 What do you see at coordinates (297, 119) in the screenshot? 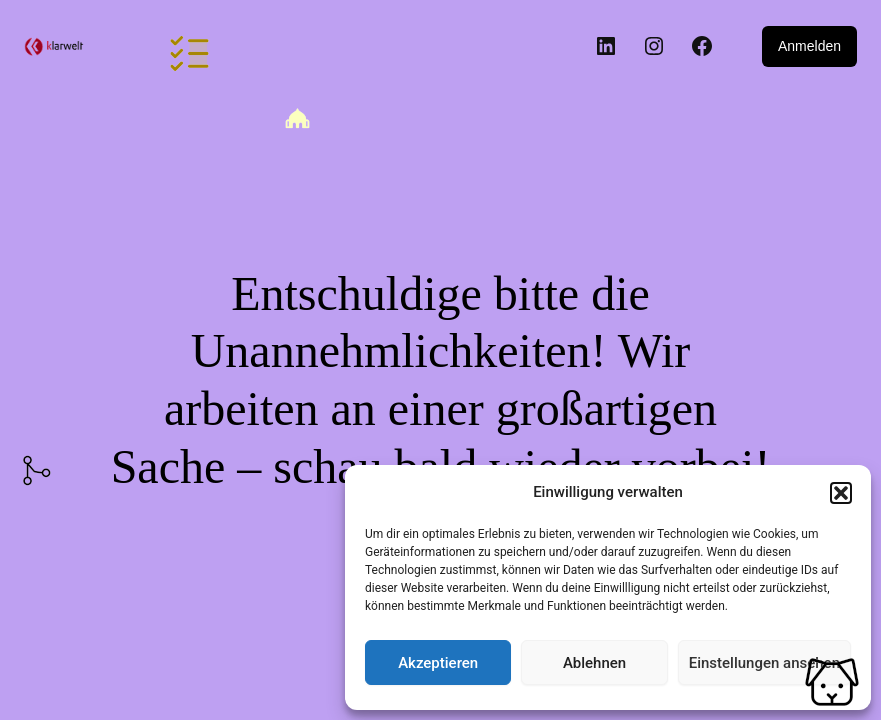
I see `find nearby mosques` at bounding box center [297, 119].